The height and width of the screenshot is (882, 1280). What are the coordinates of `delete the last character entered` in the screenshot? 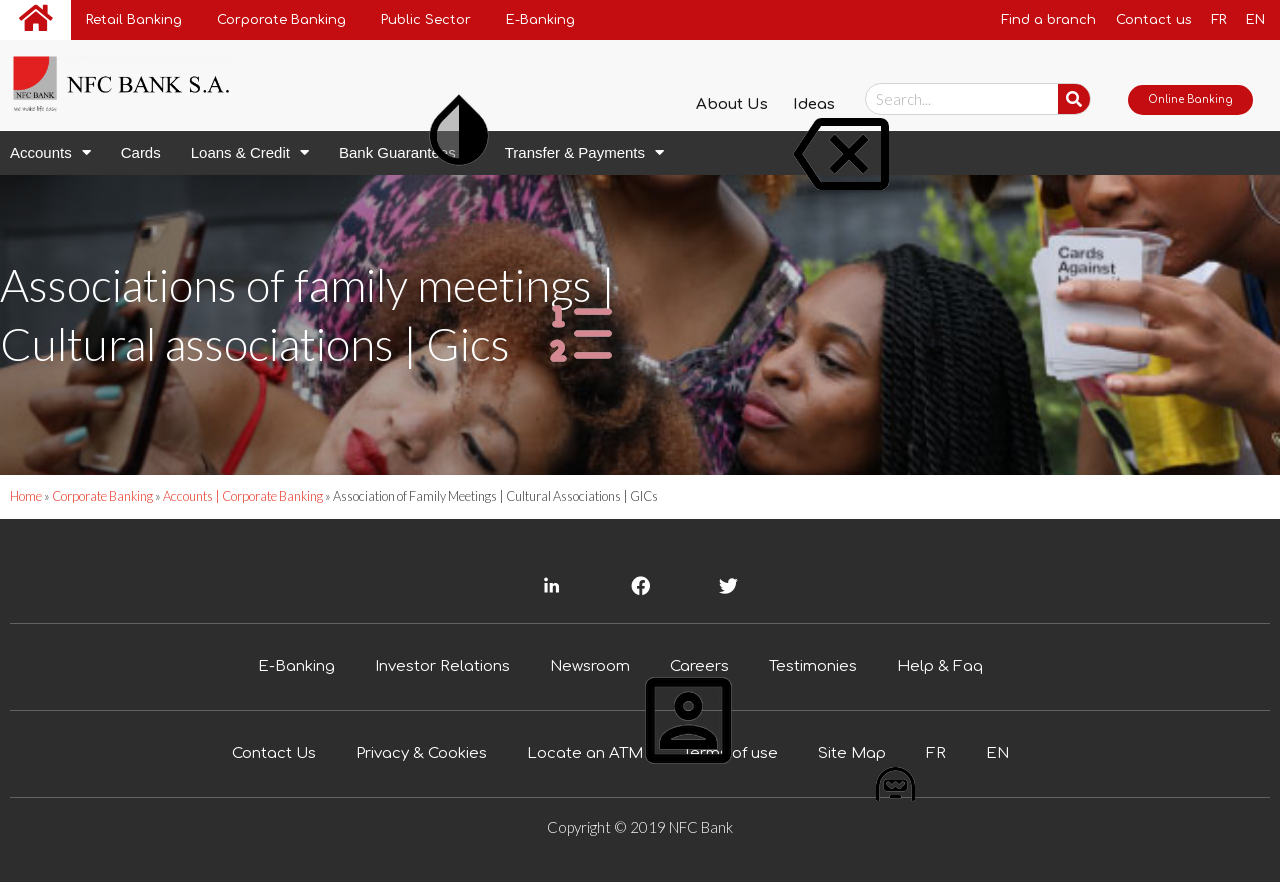 It's located at (841, 154).